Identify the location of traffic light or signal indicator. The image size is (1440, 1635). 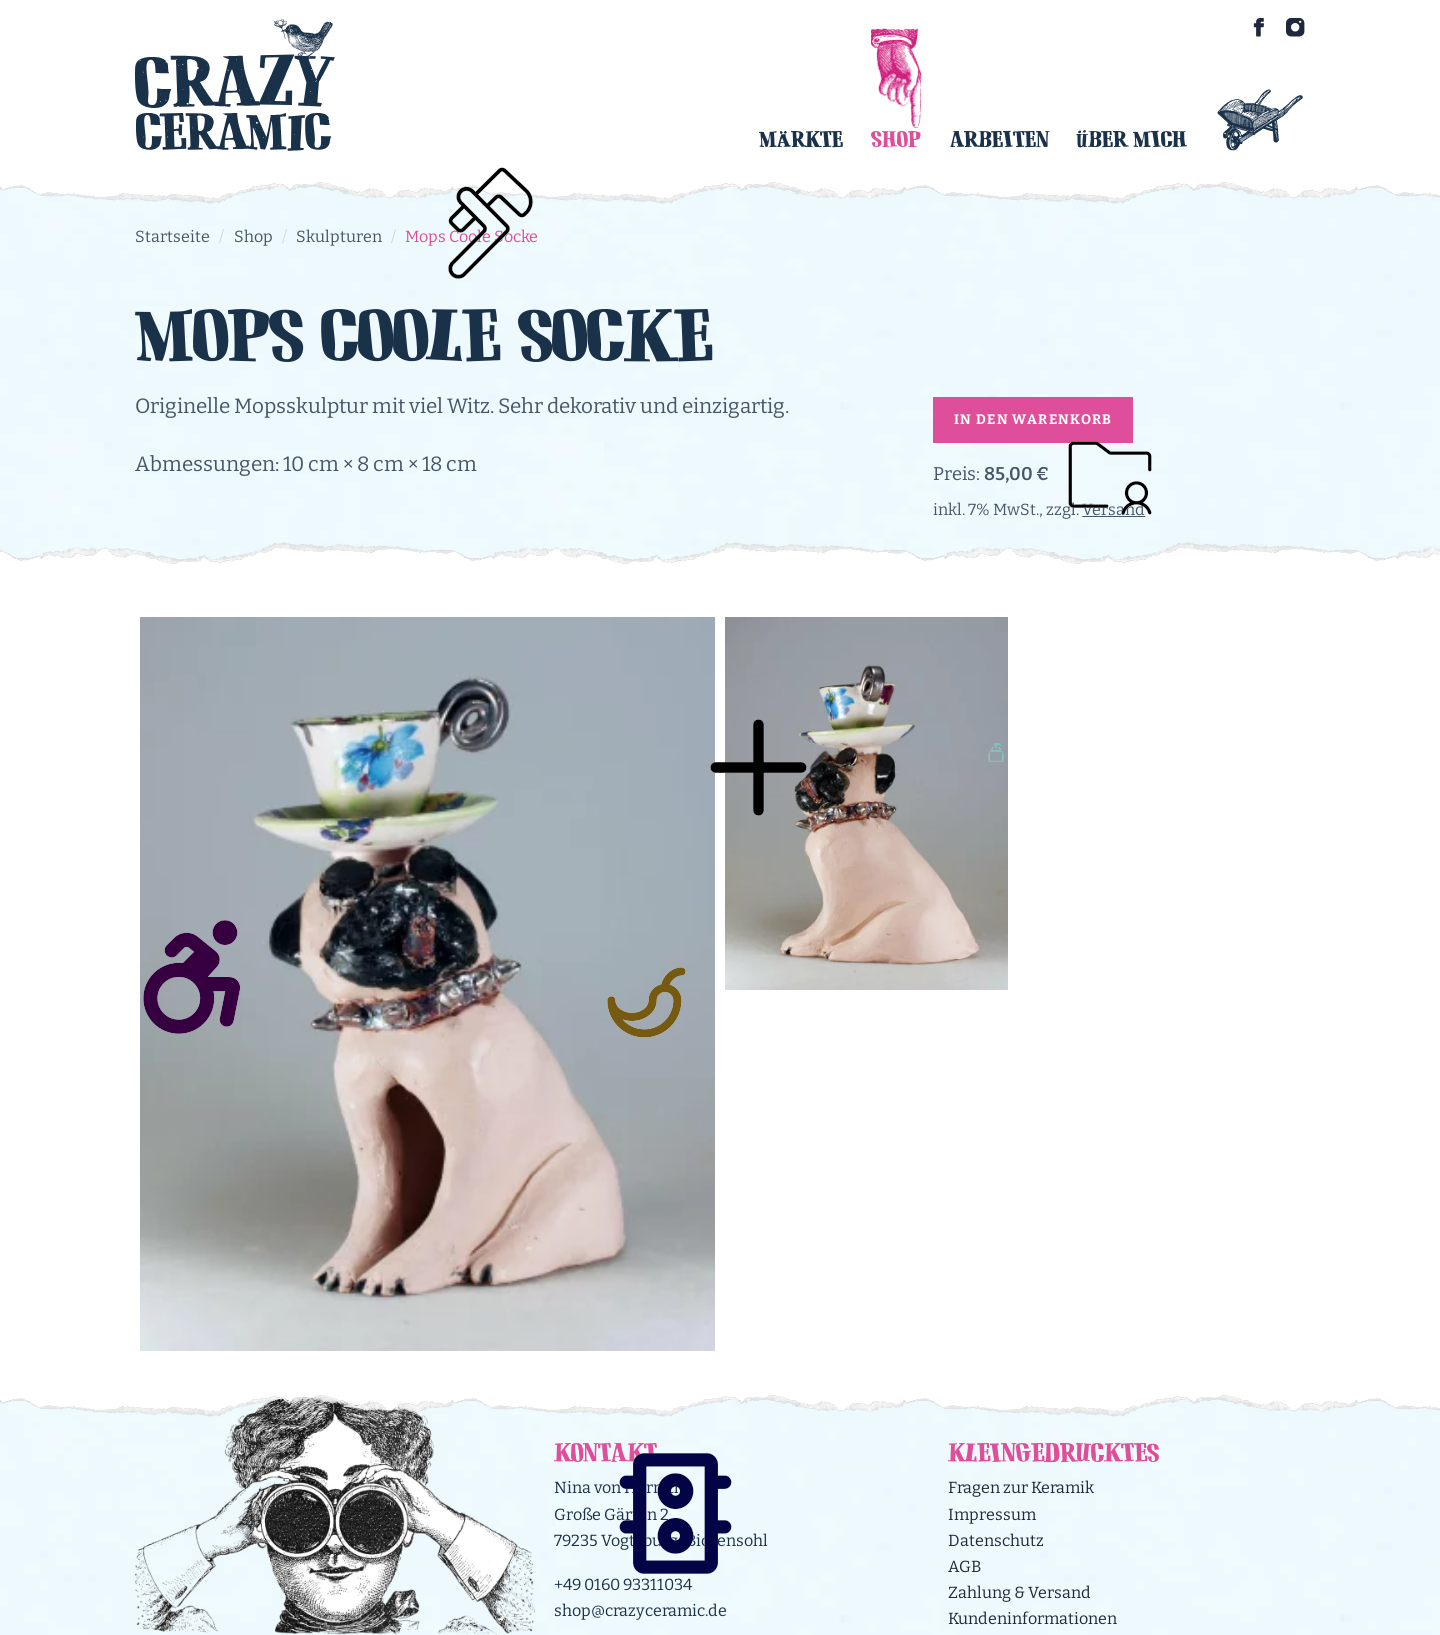
(675, 1513).